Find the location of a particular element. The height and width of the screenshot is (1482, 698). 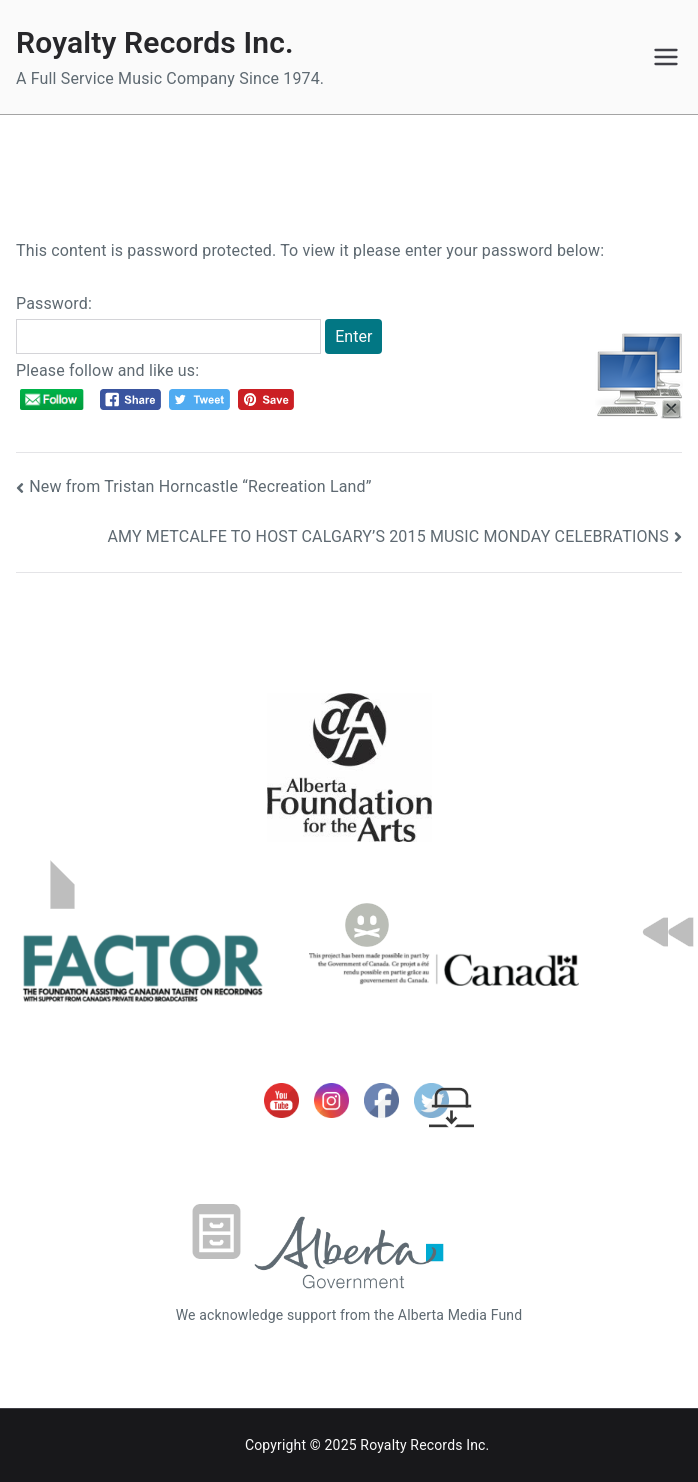

open the file manager application is located at coordinates (216, 1231).